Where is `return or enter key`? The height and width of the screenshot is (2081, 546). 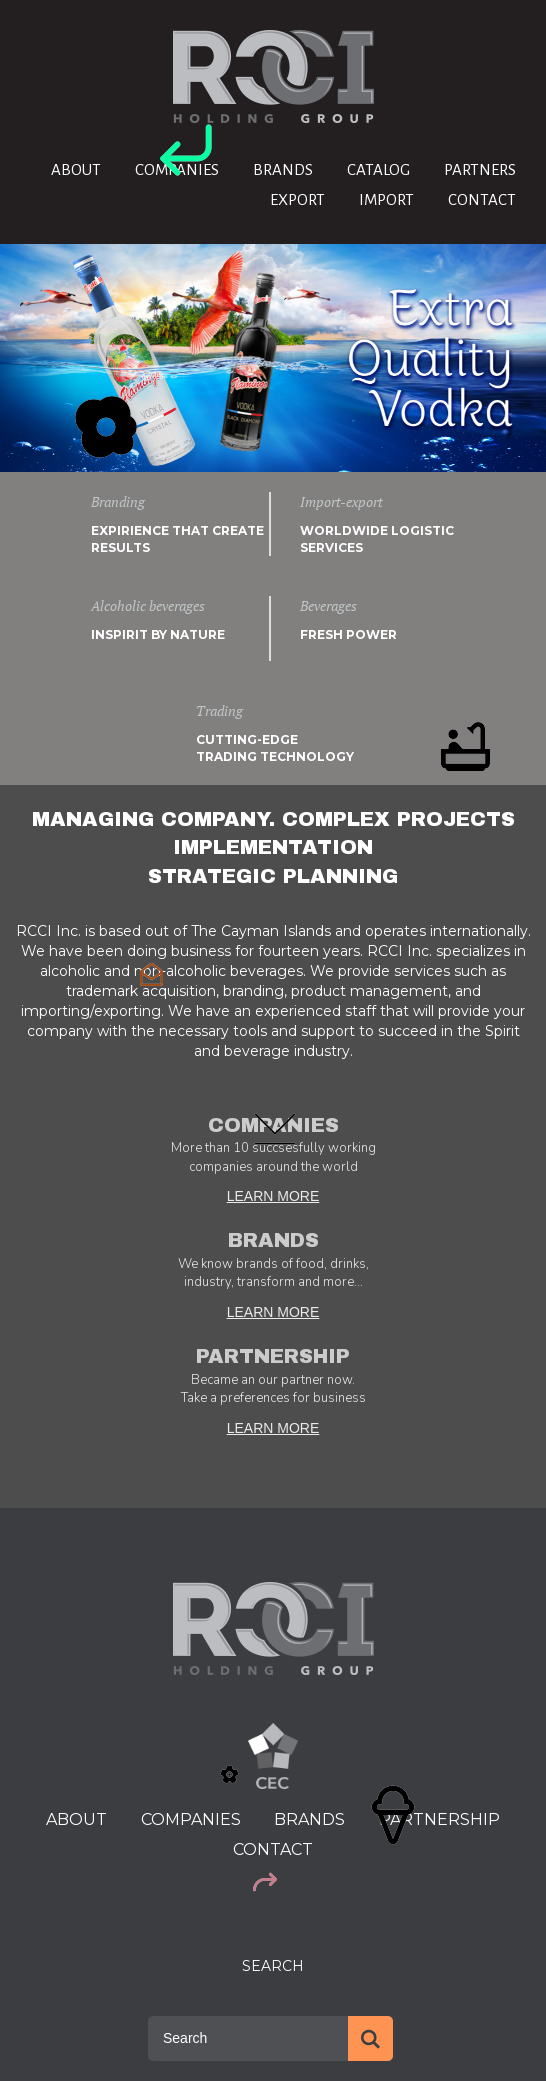 return or enter key is located at coordinates (186, 150).